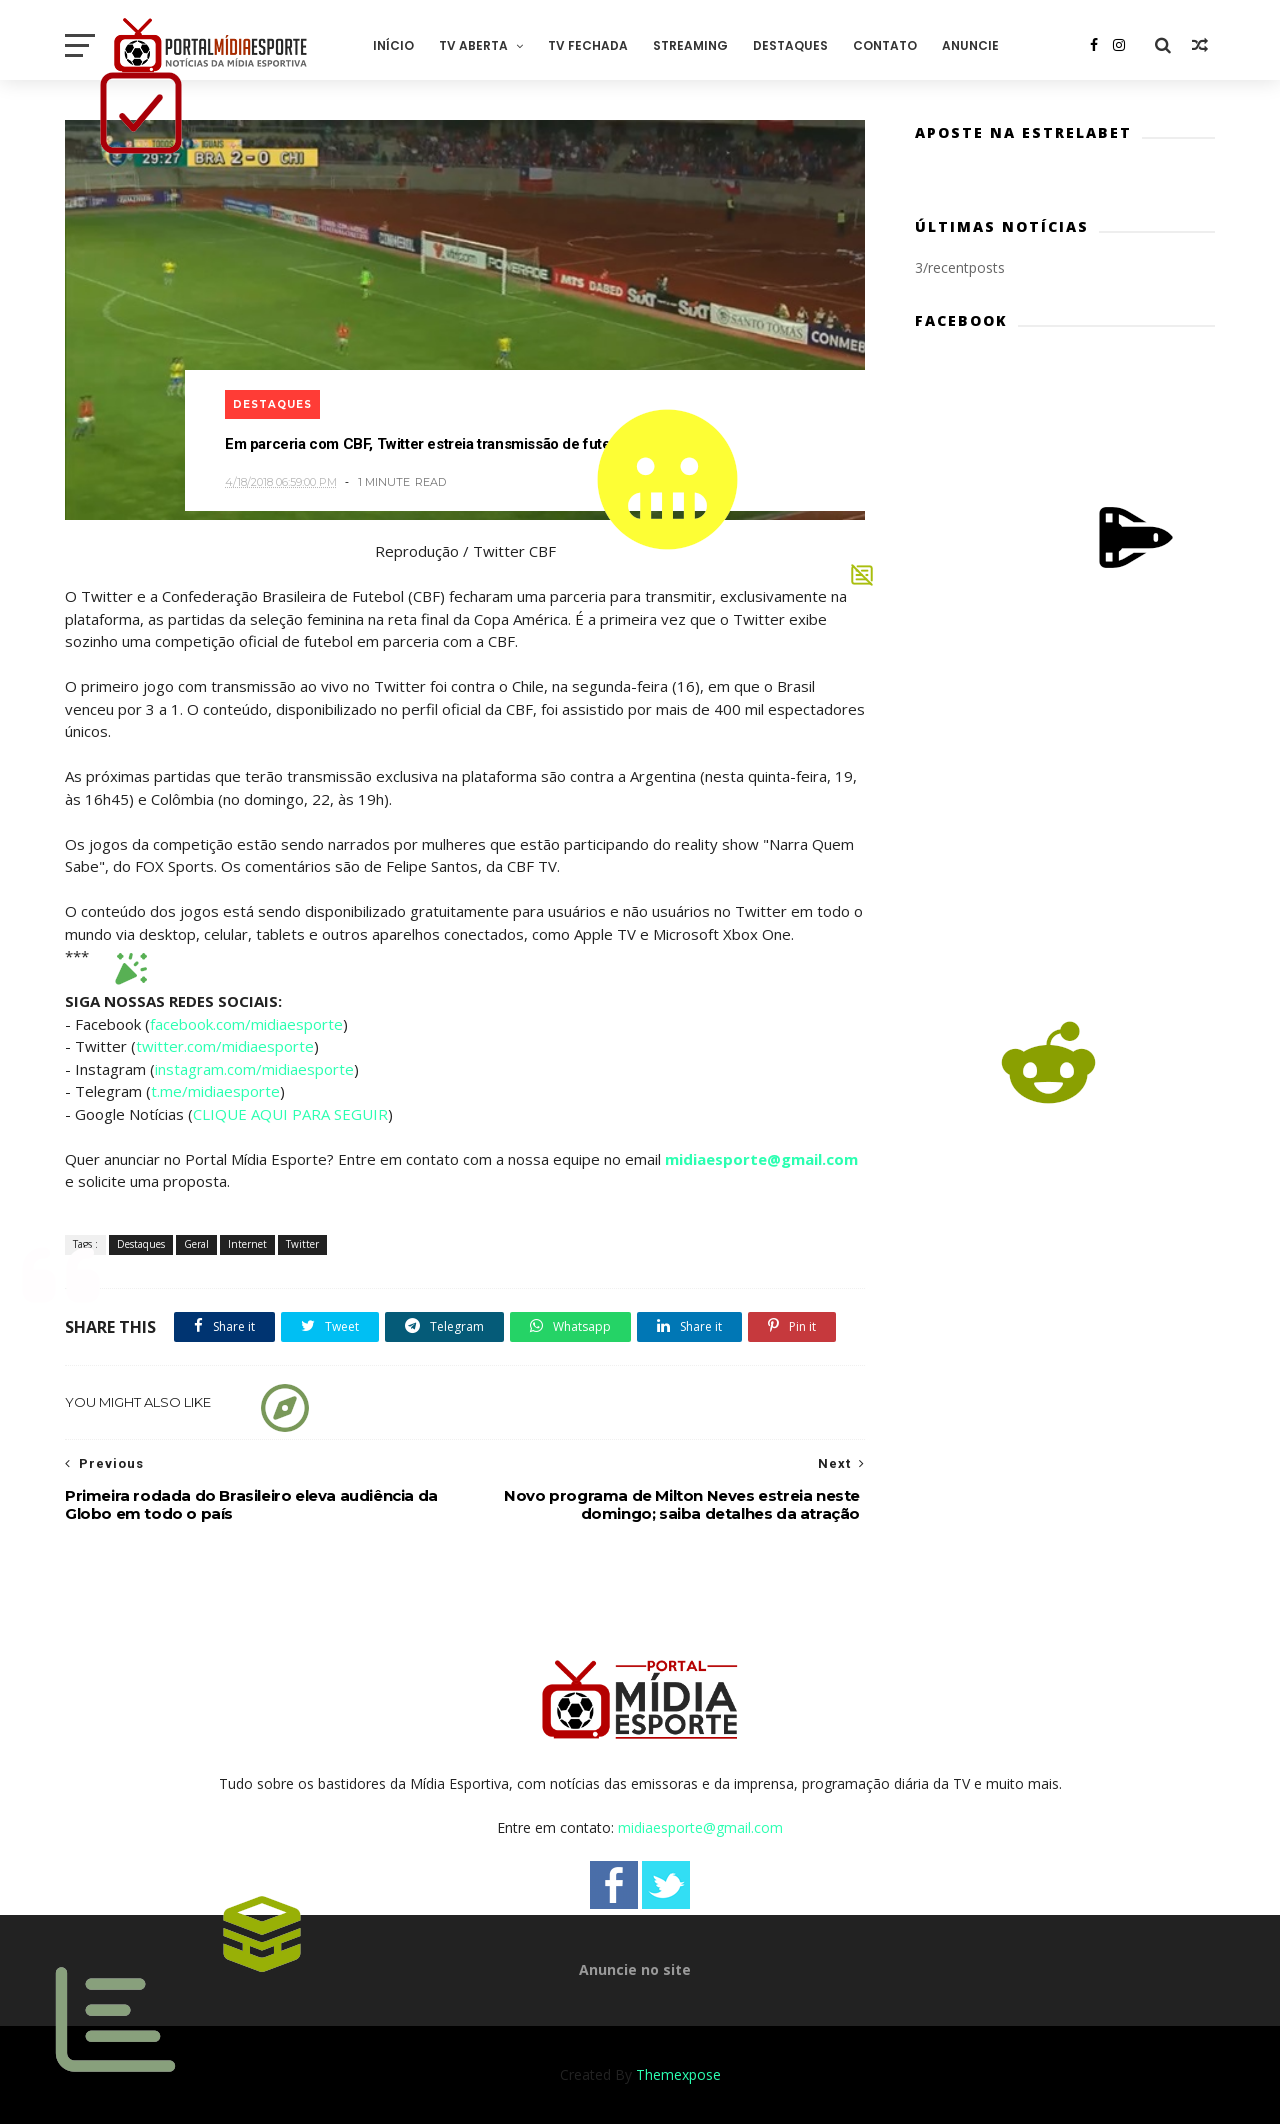 The height and width of the screenshot is (2124, 1280). I want to click on insert a block quote, so click(61, 1275).